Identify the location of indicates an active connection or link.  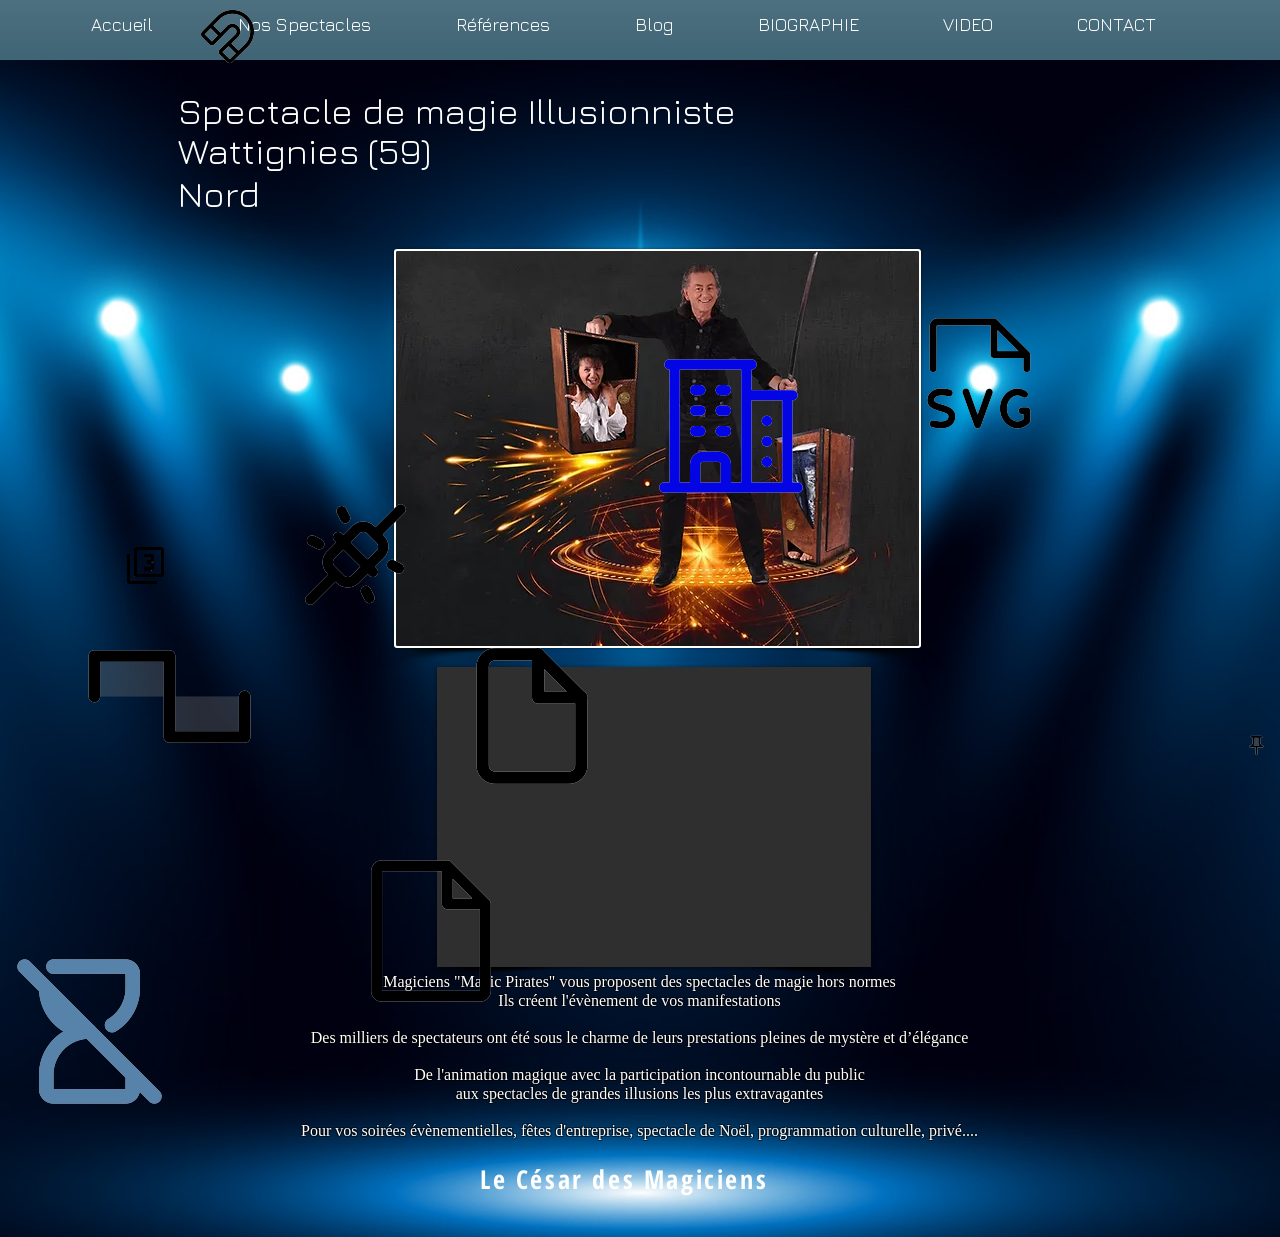
(355, 554).